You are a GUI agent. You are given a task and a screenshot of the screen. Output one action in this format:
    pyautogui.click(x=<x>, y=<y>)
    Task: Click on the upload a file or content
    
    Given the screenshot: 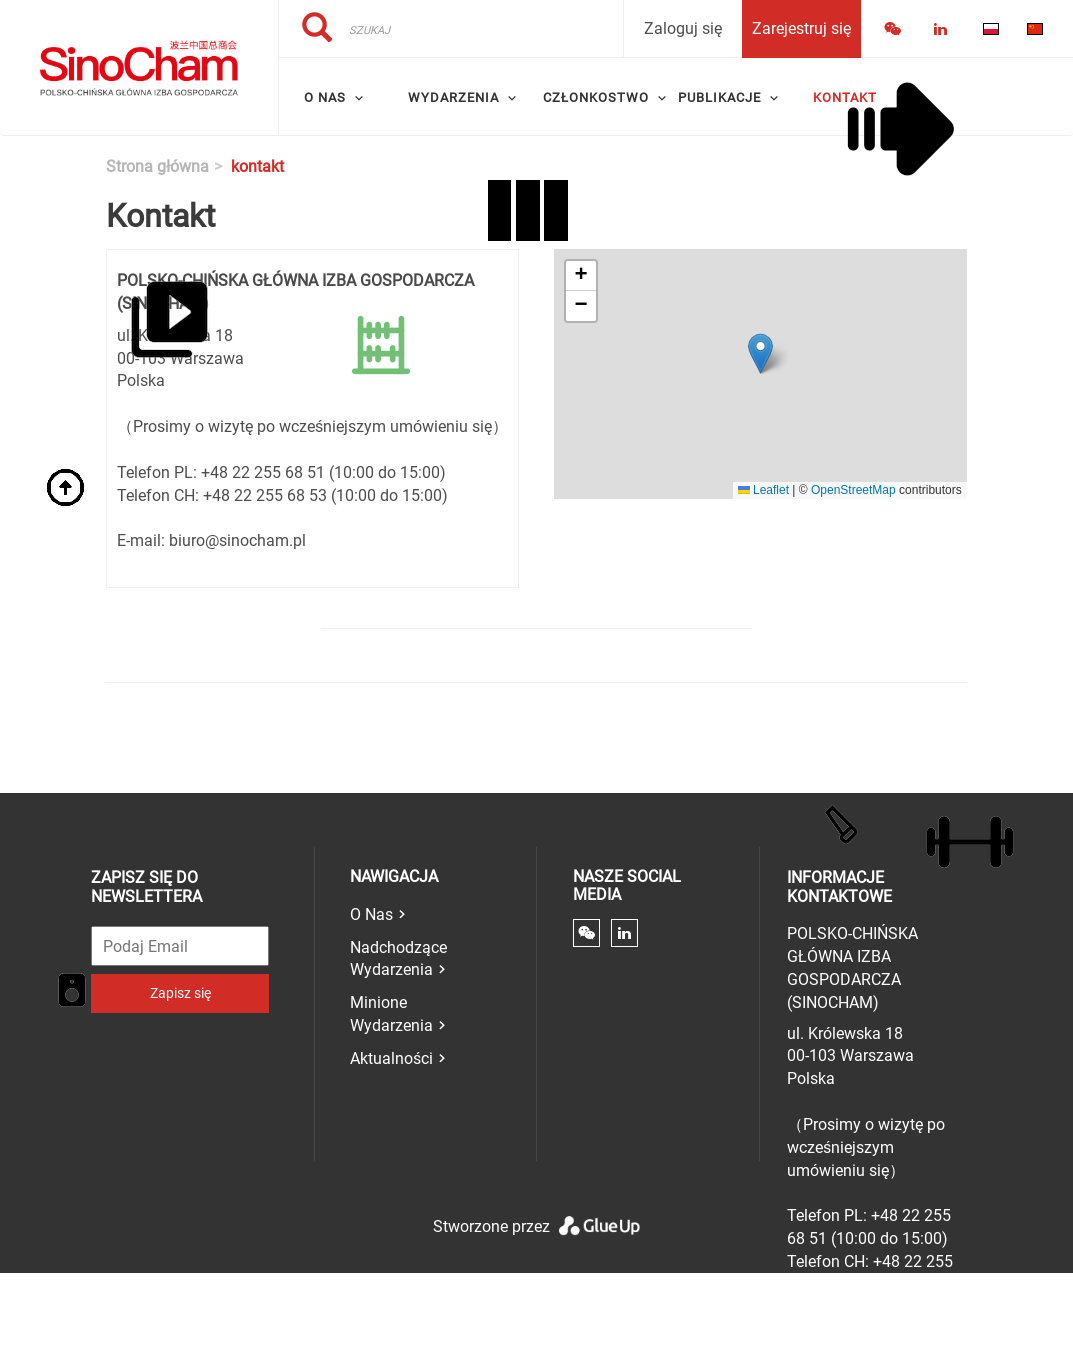 What is the action you would take?
    pyautogui.click(x=65, y=487)
    